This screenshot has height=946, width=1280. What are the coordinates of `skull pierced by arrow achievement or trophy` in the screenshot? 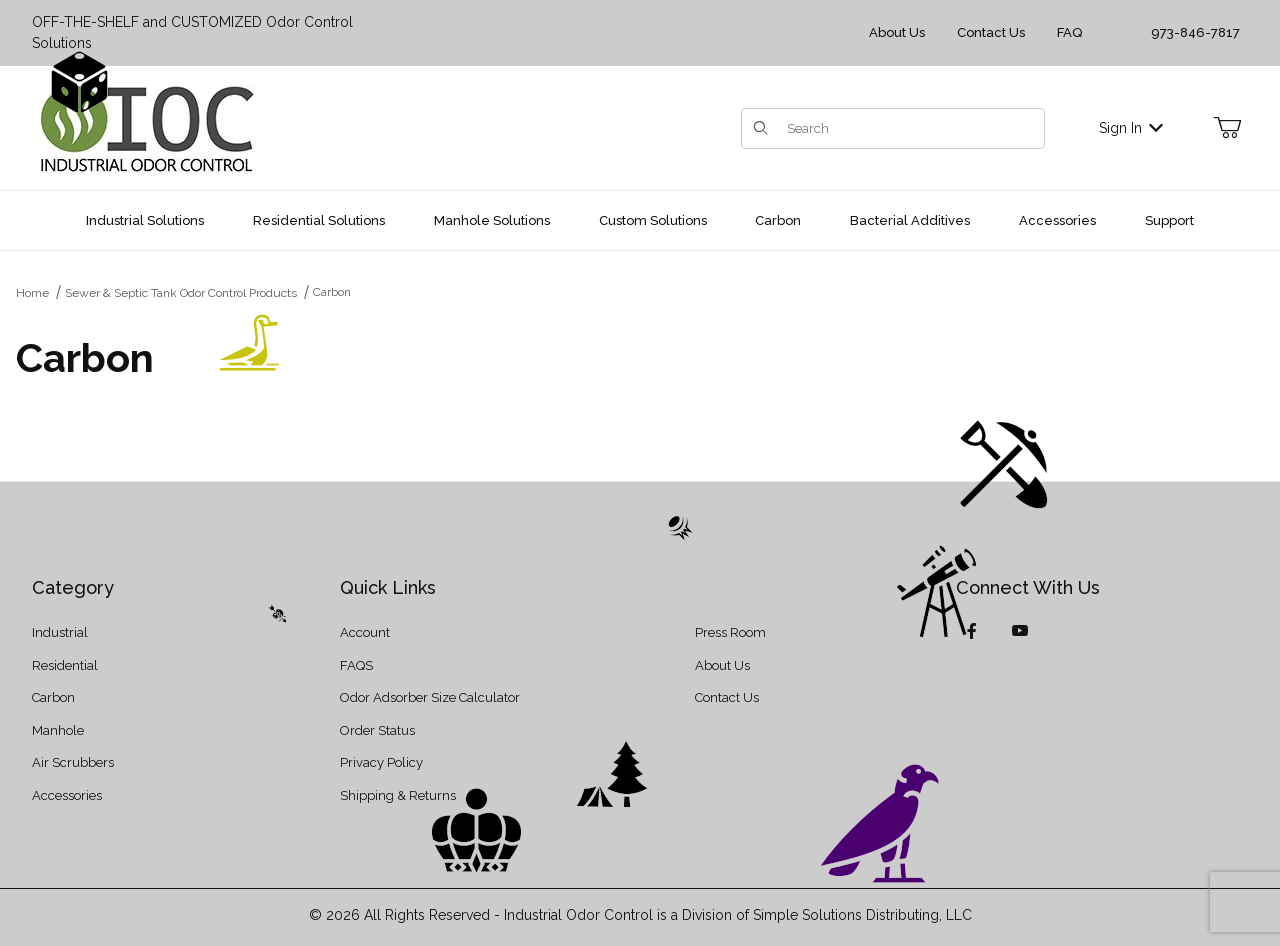 It's located at (277, 613).